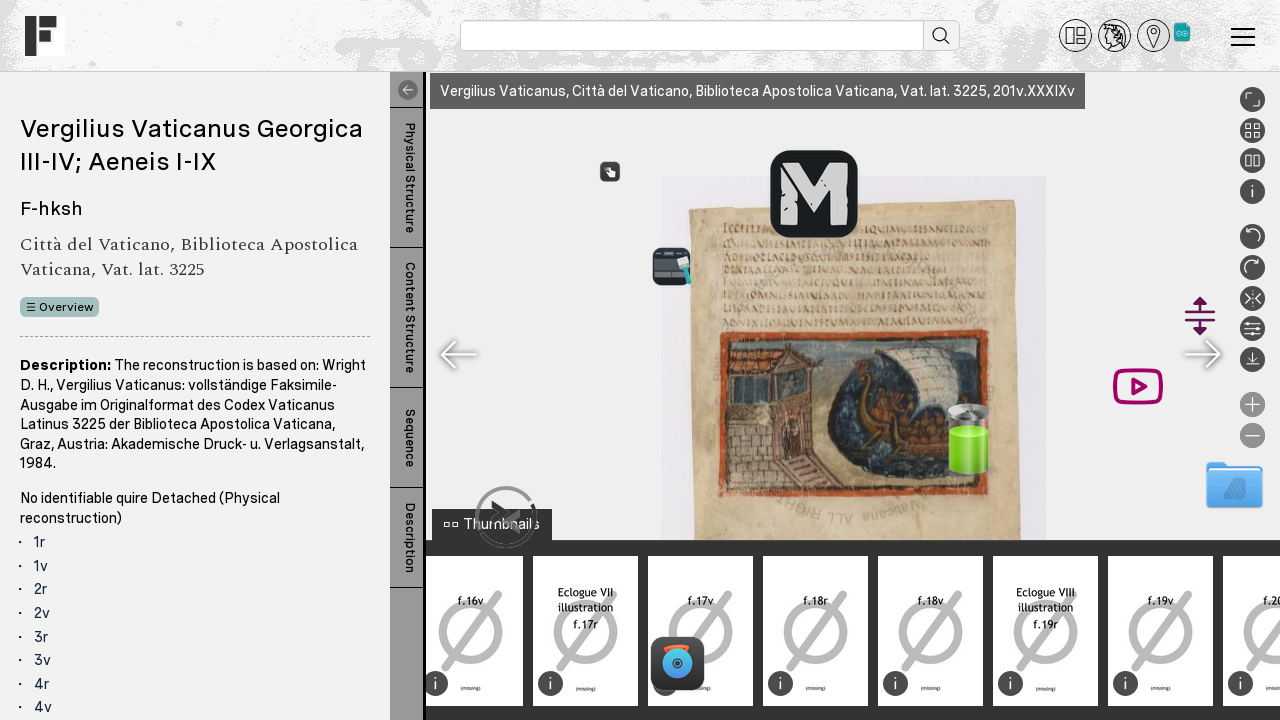 This screenshot has width=1280, height=720. Describe the element at coordinates (1138, 387) in the screenshot. I see `open YouTube app` at that location.